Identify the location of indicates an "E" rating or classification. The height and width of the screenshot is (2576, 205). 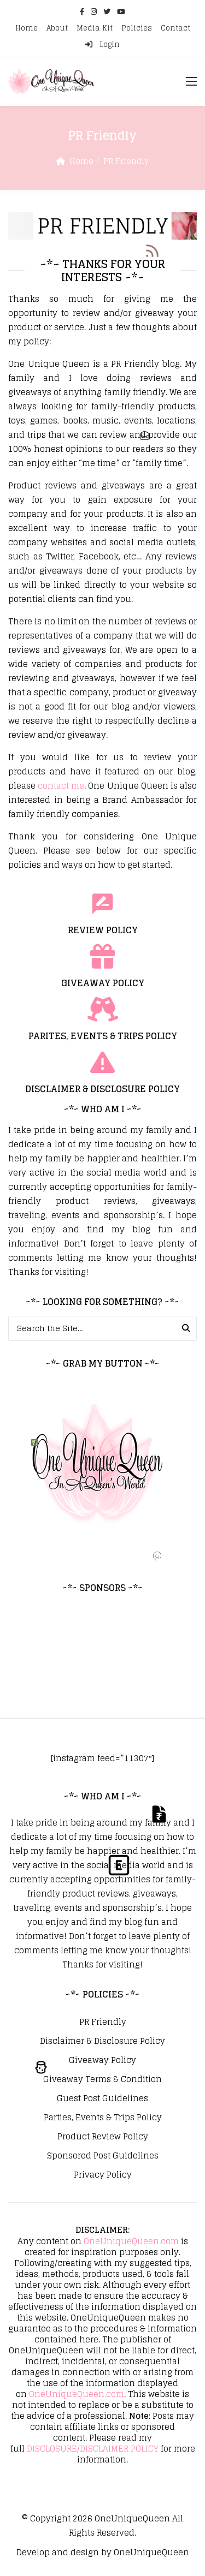
(119, 1865).